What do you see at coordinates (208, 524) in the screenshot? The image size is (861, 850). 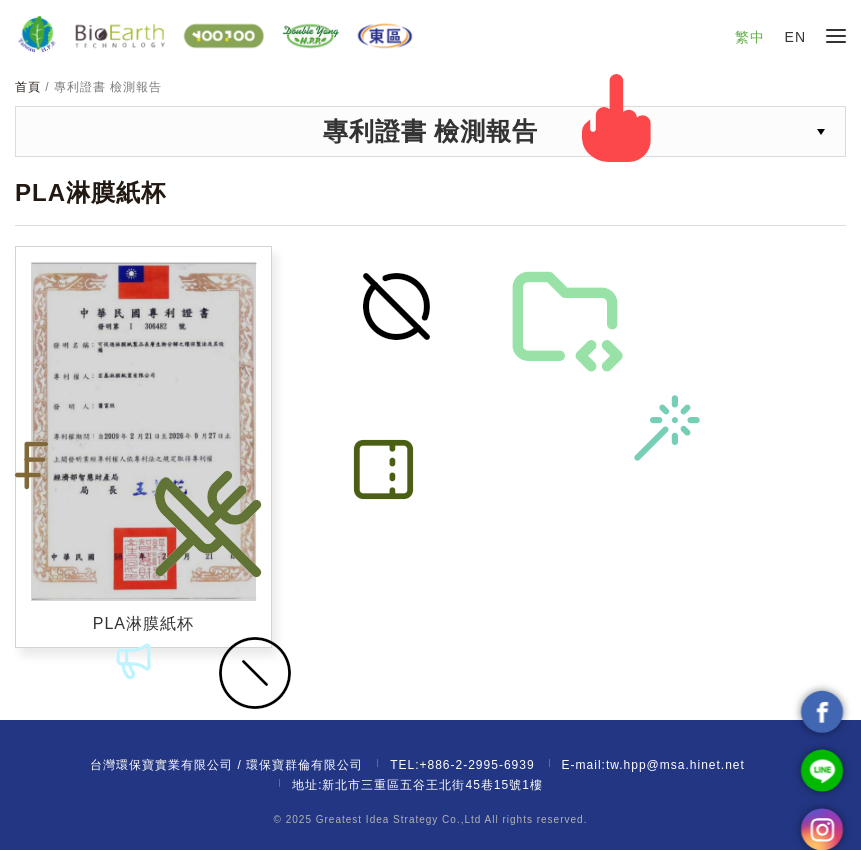 I see `restaurant or dining location` at bounding box center [208, 524].